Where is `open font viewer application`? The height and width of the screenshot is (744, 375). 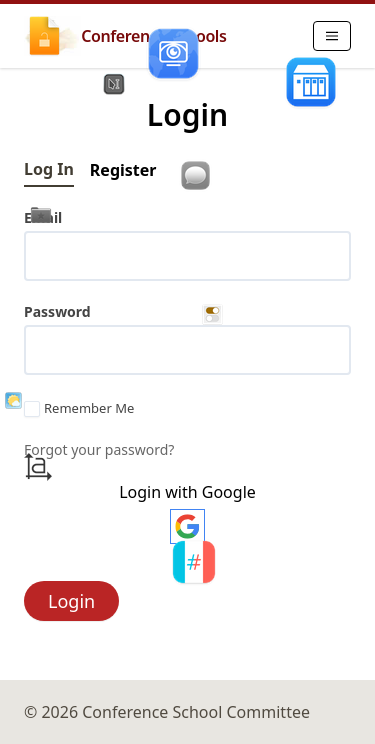
open font viewer application is located at coordinates (37, 467).